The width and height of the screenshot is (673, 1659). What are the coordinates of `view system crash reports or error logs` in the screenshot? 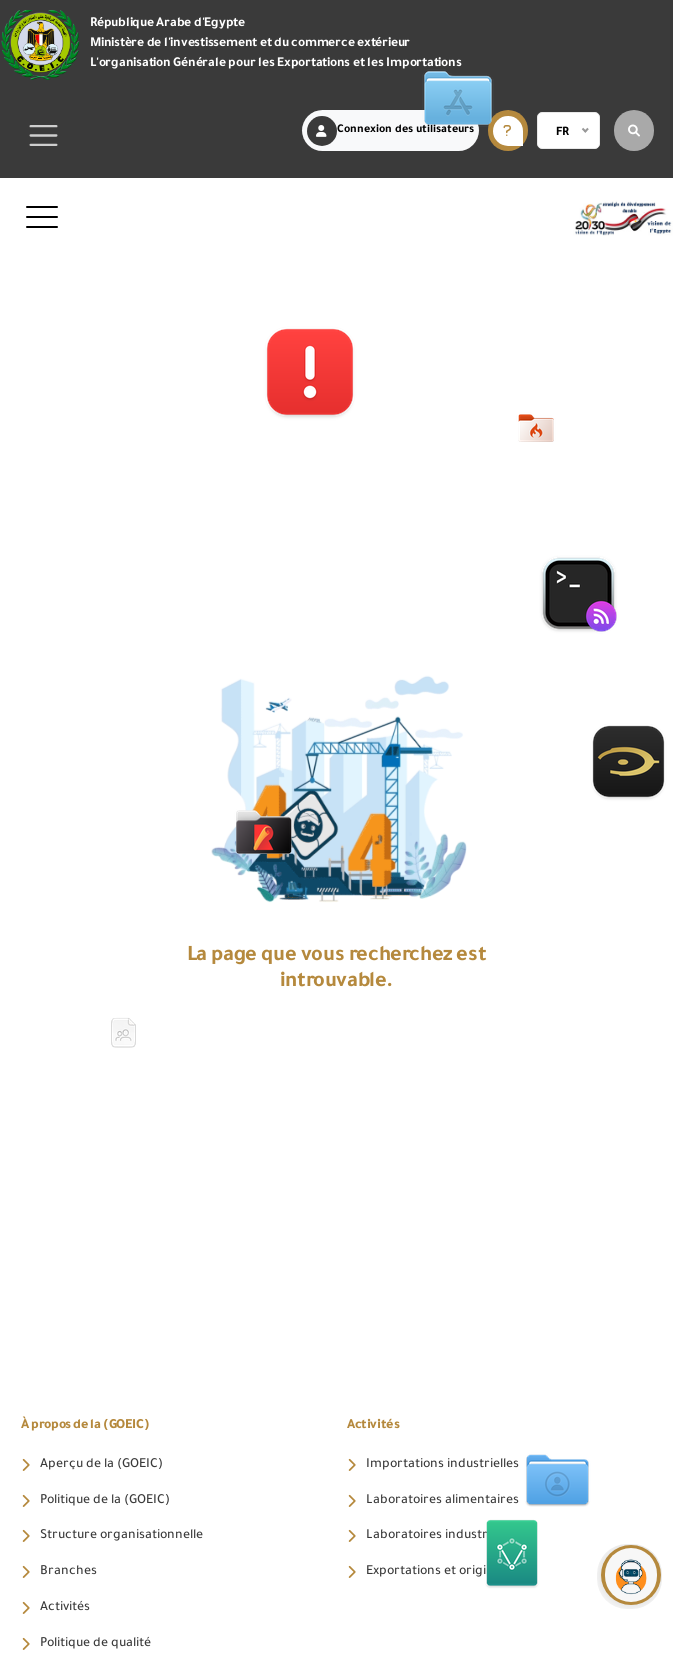 It's located at (310, 372).